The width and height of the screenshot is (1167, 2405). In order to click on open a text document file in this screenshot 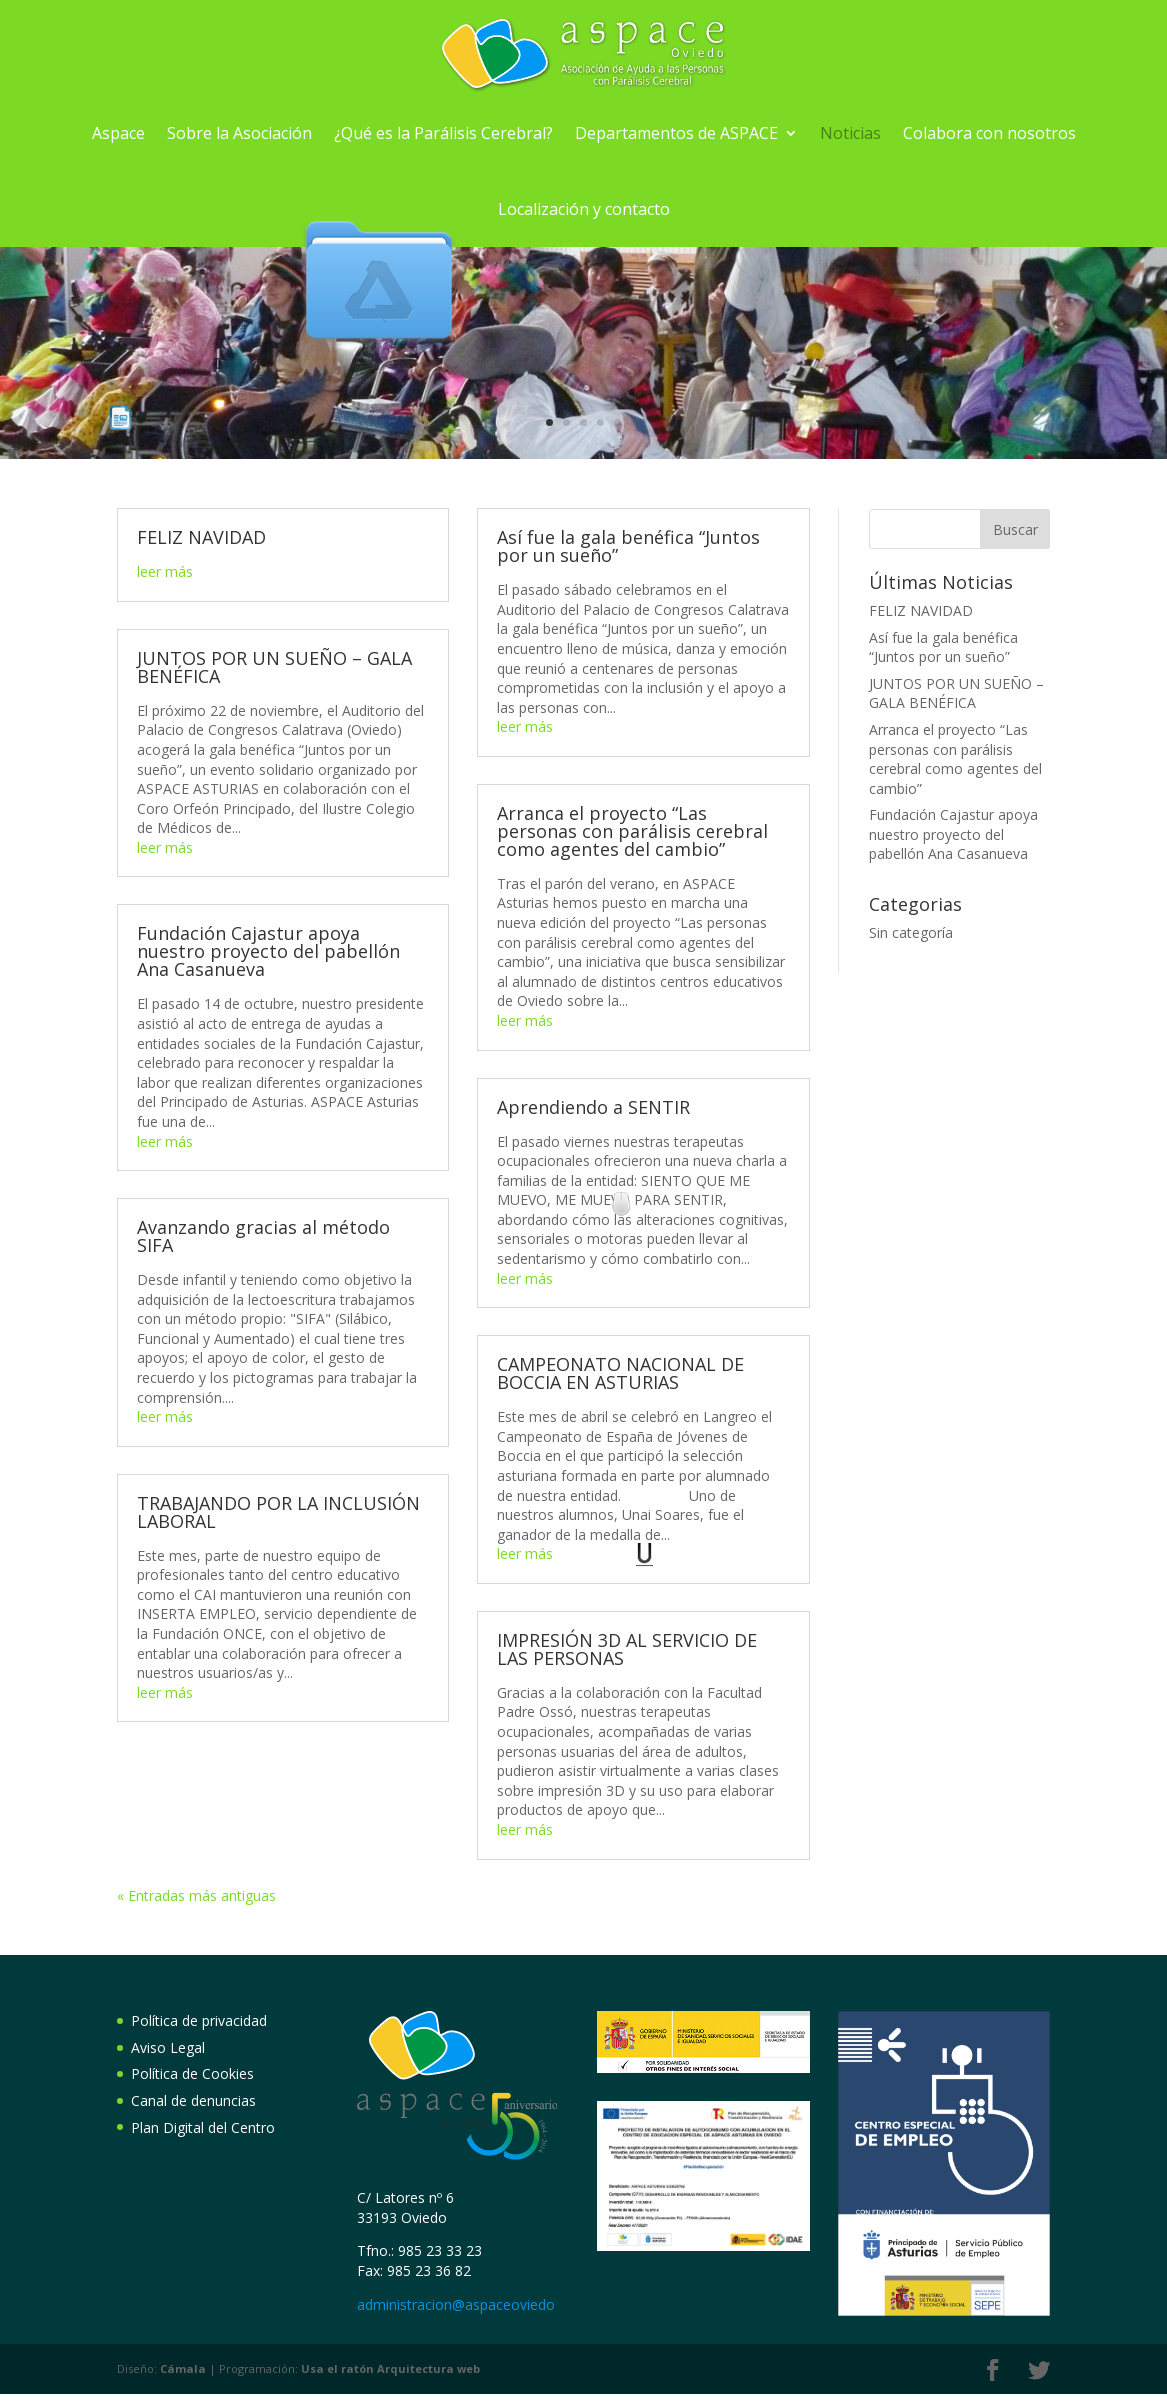, I will do `click(120, 417)`.